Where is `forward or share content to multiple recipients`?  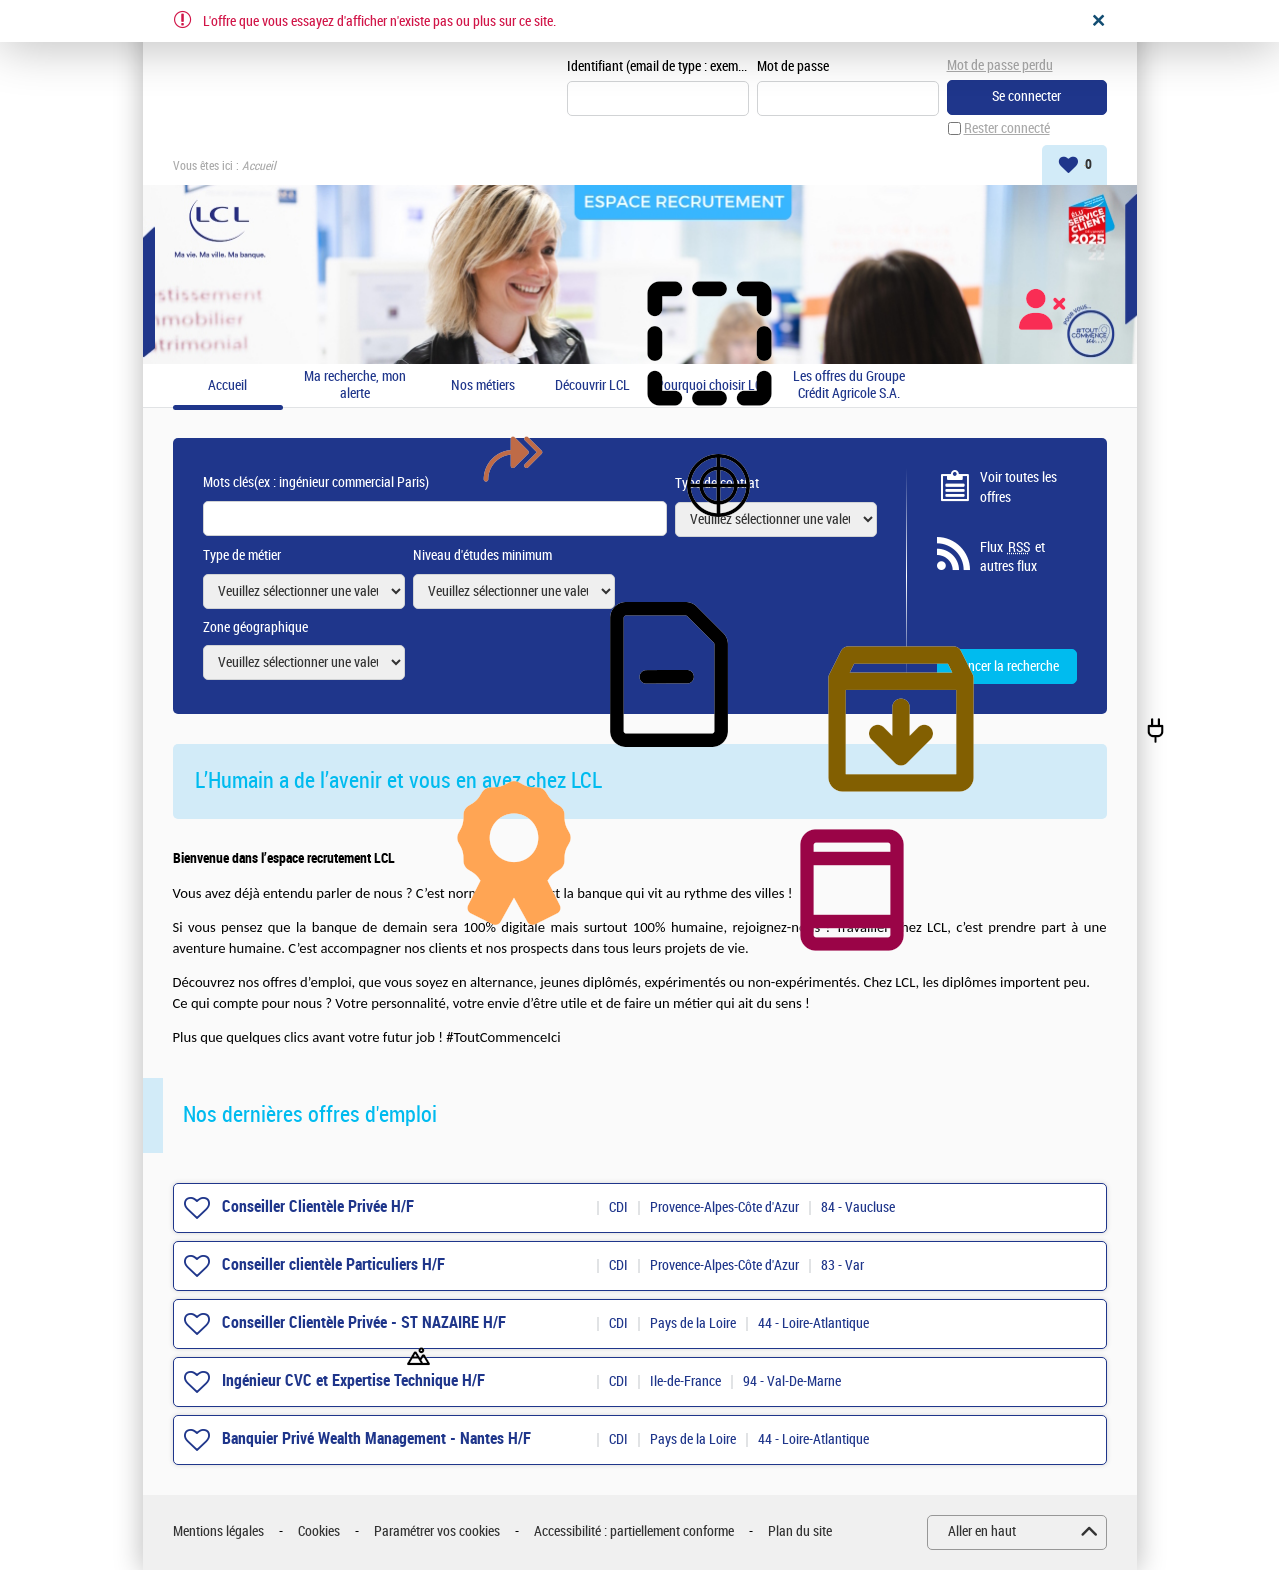
forward or share content to multiple recipients is located at coordinates (513, 459).